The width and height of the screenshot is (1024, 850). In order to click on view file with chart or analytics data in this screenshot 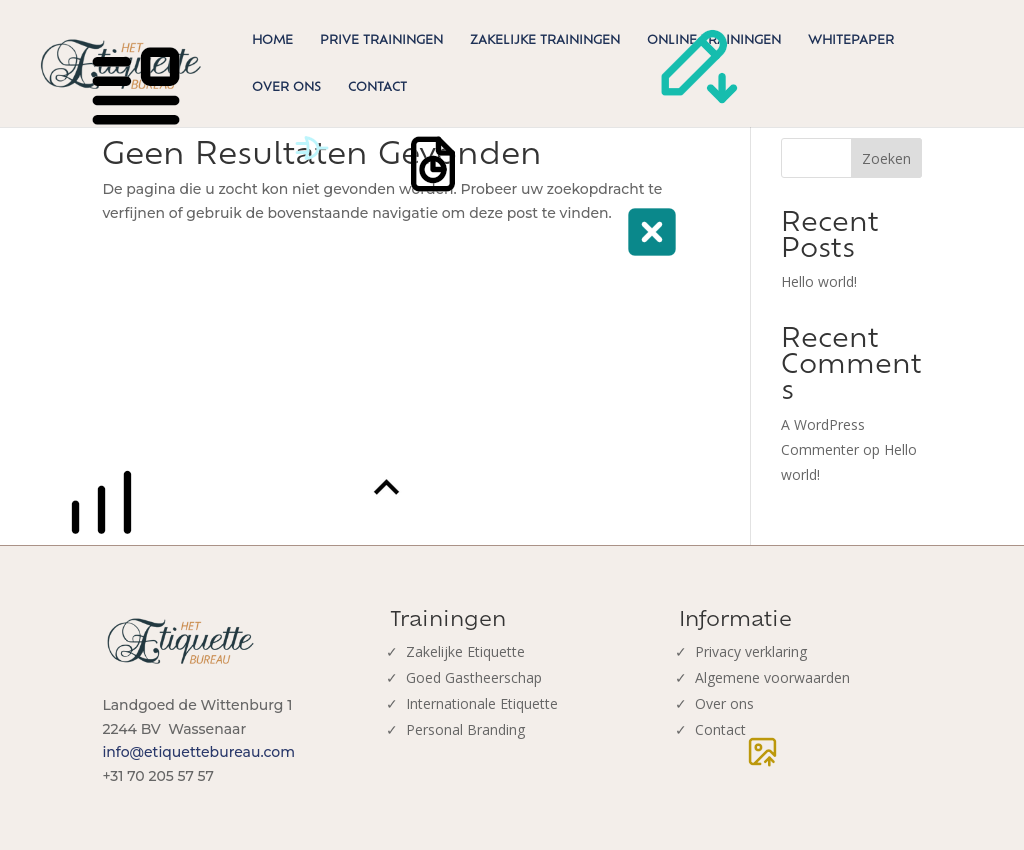, I will do `click(433, 164)`.